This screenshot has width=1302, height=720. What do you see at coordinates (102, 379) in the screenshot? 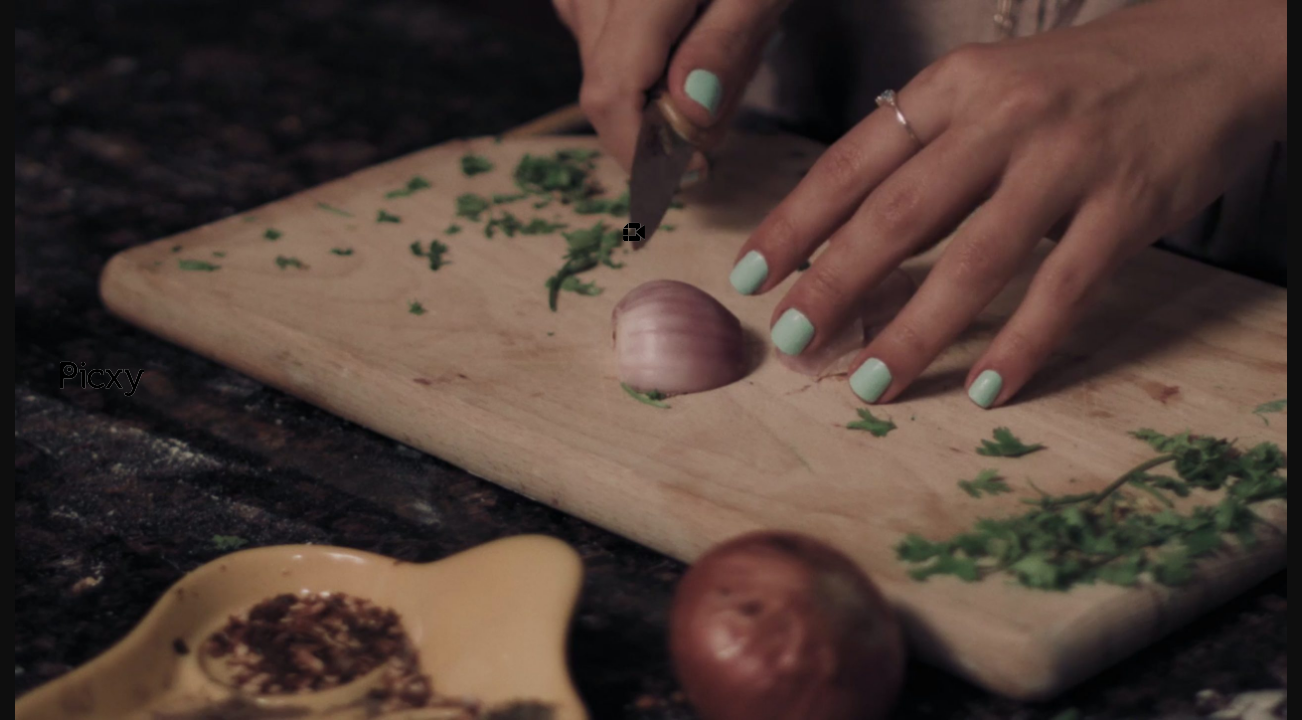
I see `open the Picxy stock photography platform` at bounding box center [102, 379].